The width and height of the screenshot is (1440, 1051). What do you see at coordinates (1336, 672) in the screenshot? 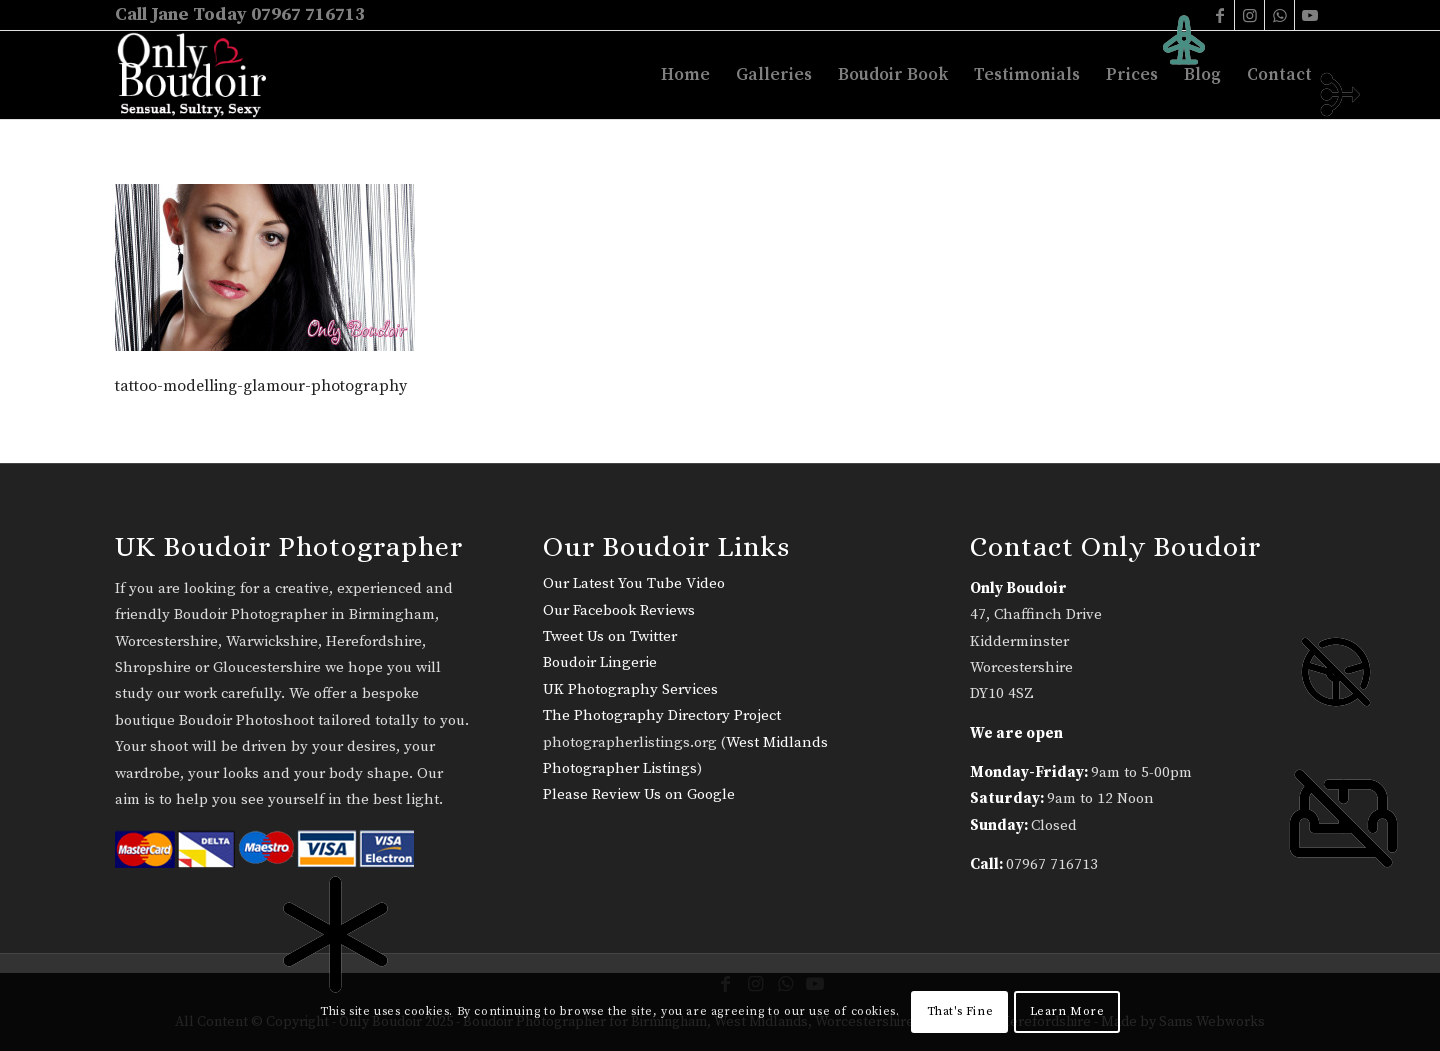
I see `disable steering or driving controls` at bounding box center [1336, 672].